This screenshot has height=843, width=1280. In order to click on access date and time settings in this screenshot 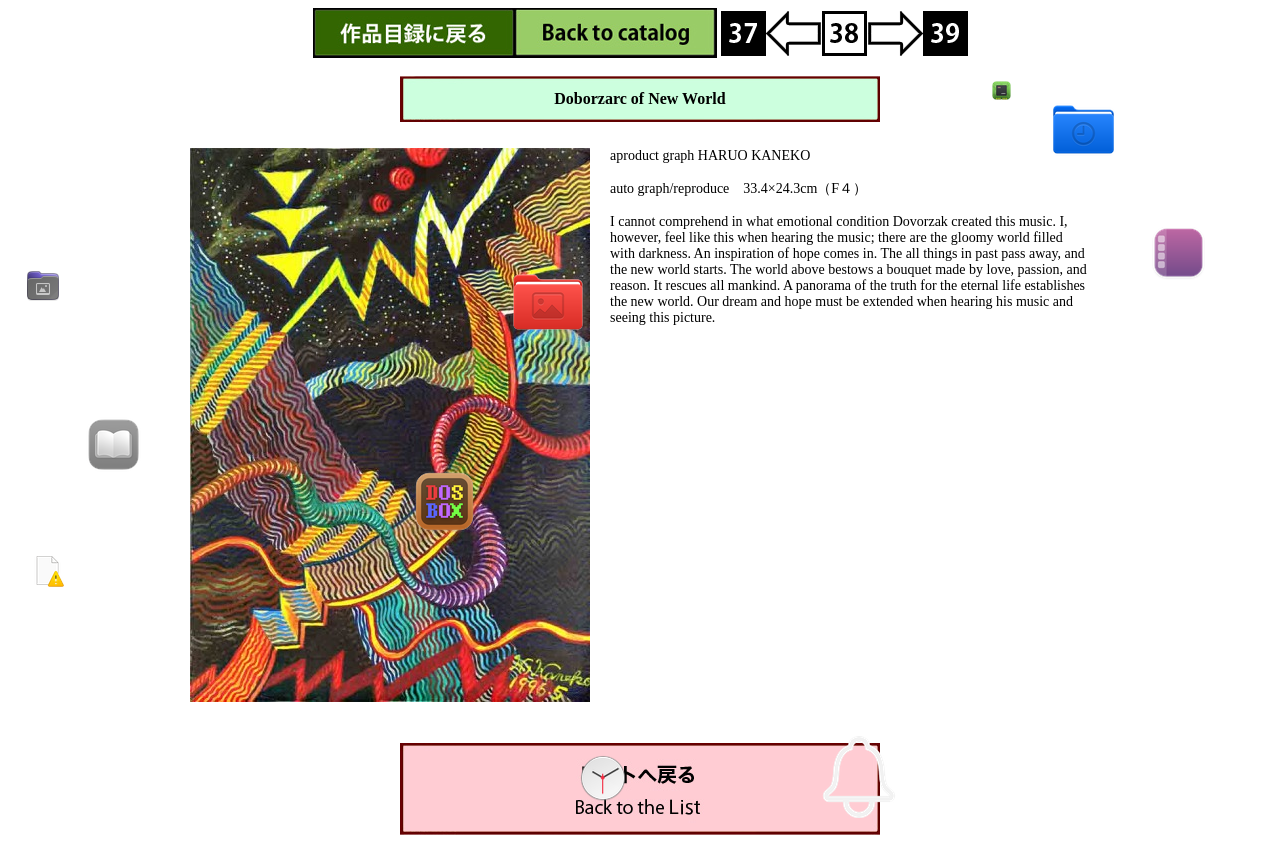, I will do `click(603, 778)`.